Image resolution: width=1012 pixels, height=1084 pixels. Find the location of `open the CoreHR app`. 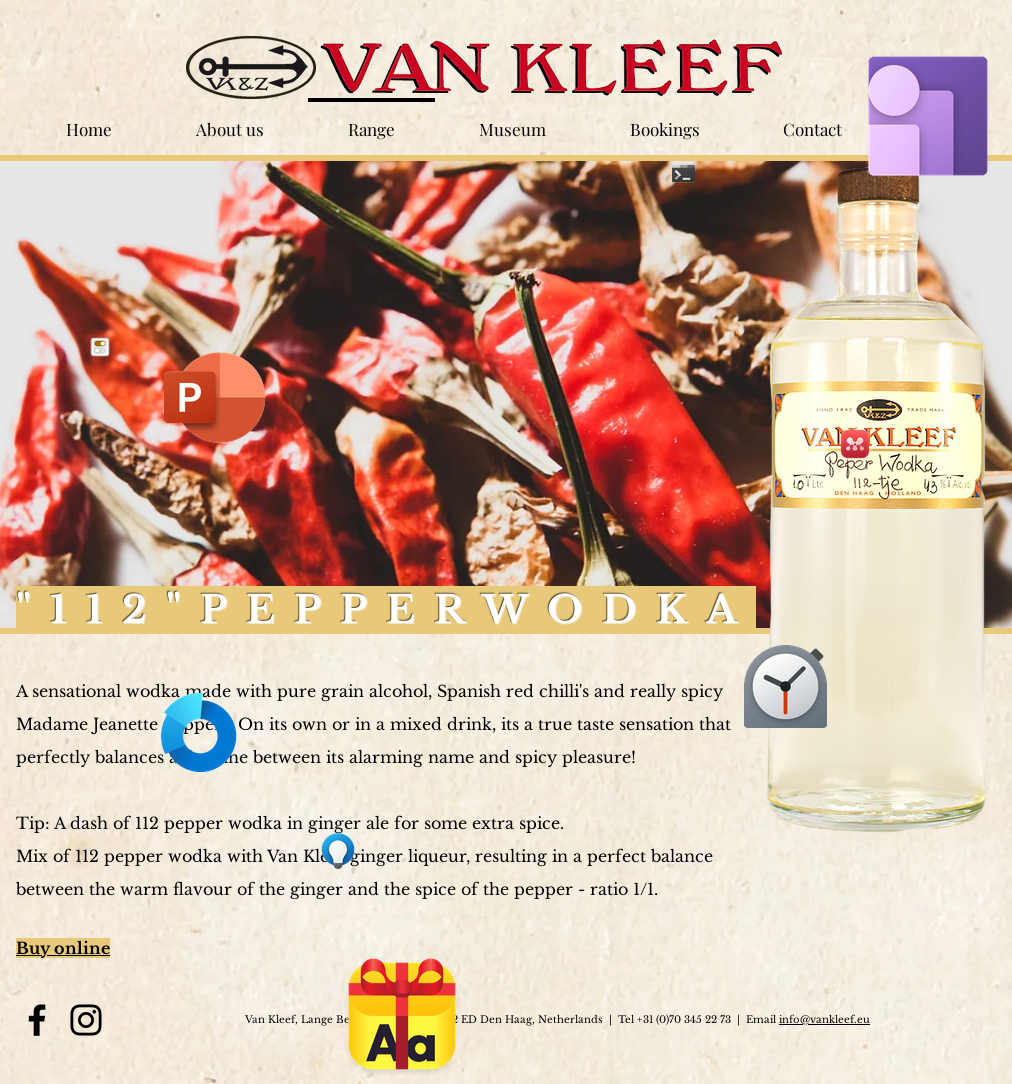

open the CoreHR app is located at coordinates (928, 116).